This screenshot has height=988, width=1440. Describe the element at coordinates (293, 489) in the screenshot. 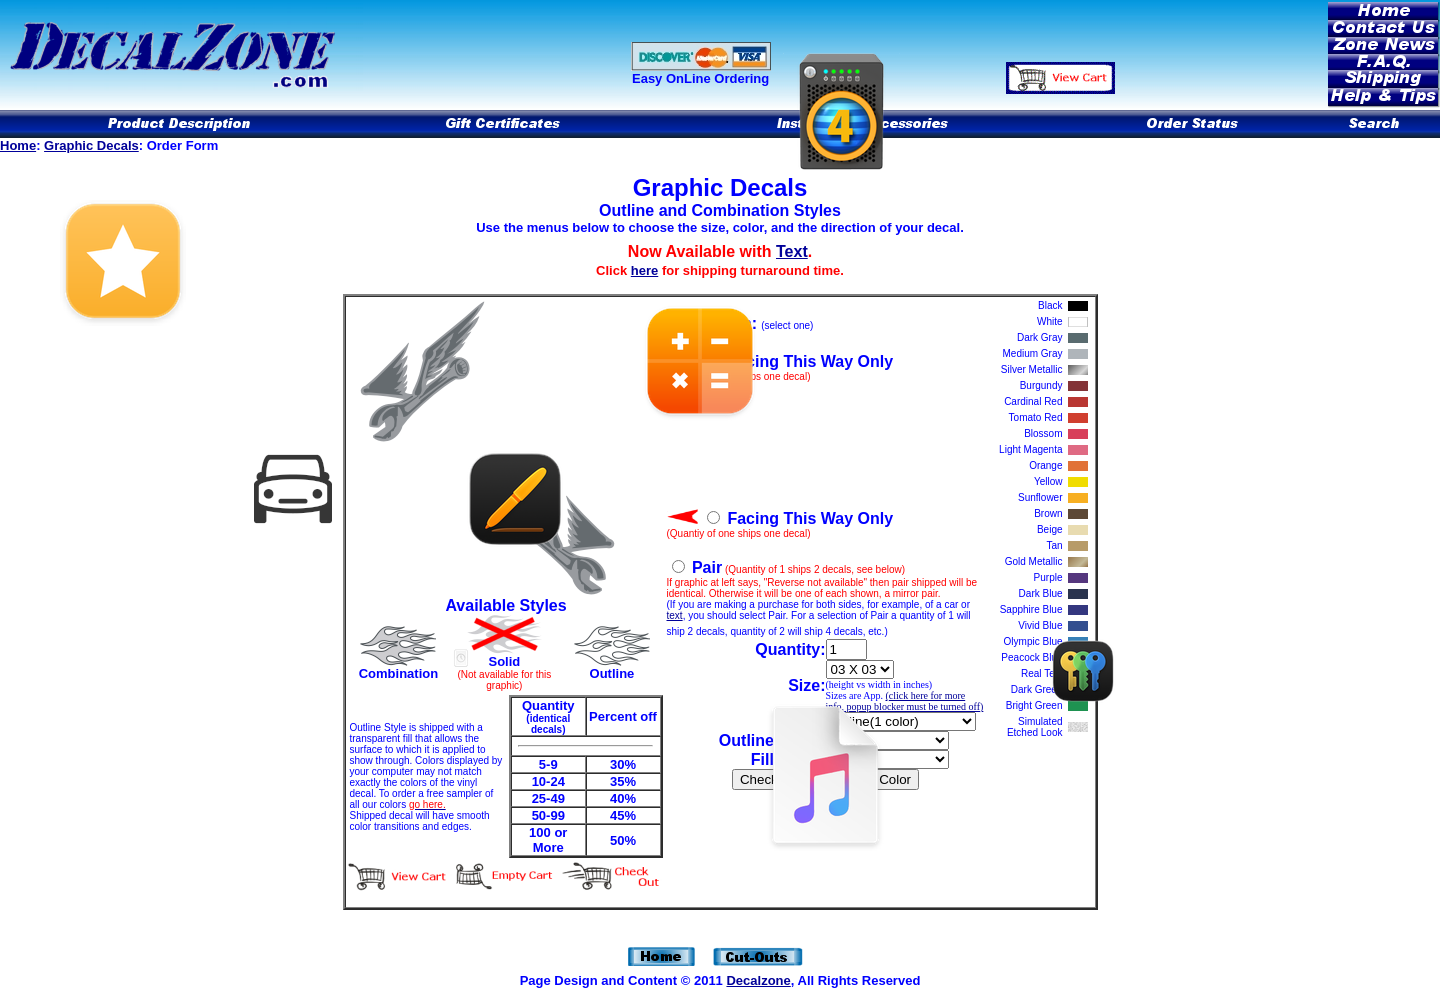

I see `access travel and transportation emoji` at that location.